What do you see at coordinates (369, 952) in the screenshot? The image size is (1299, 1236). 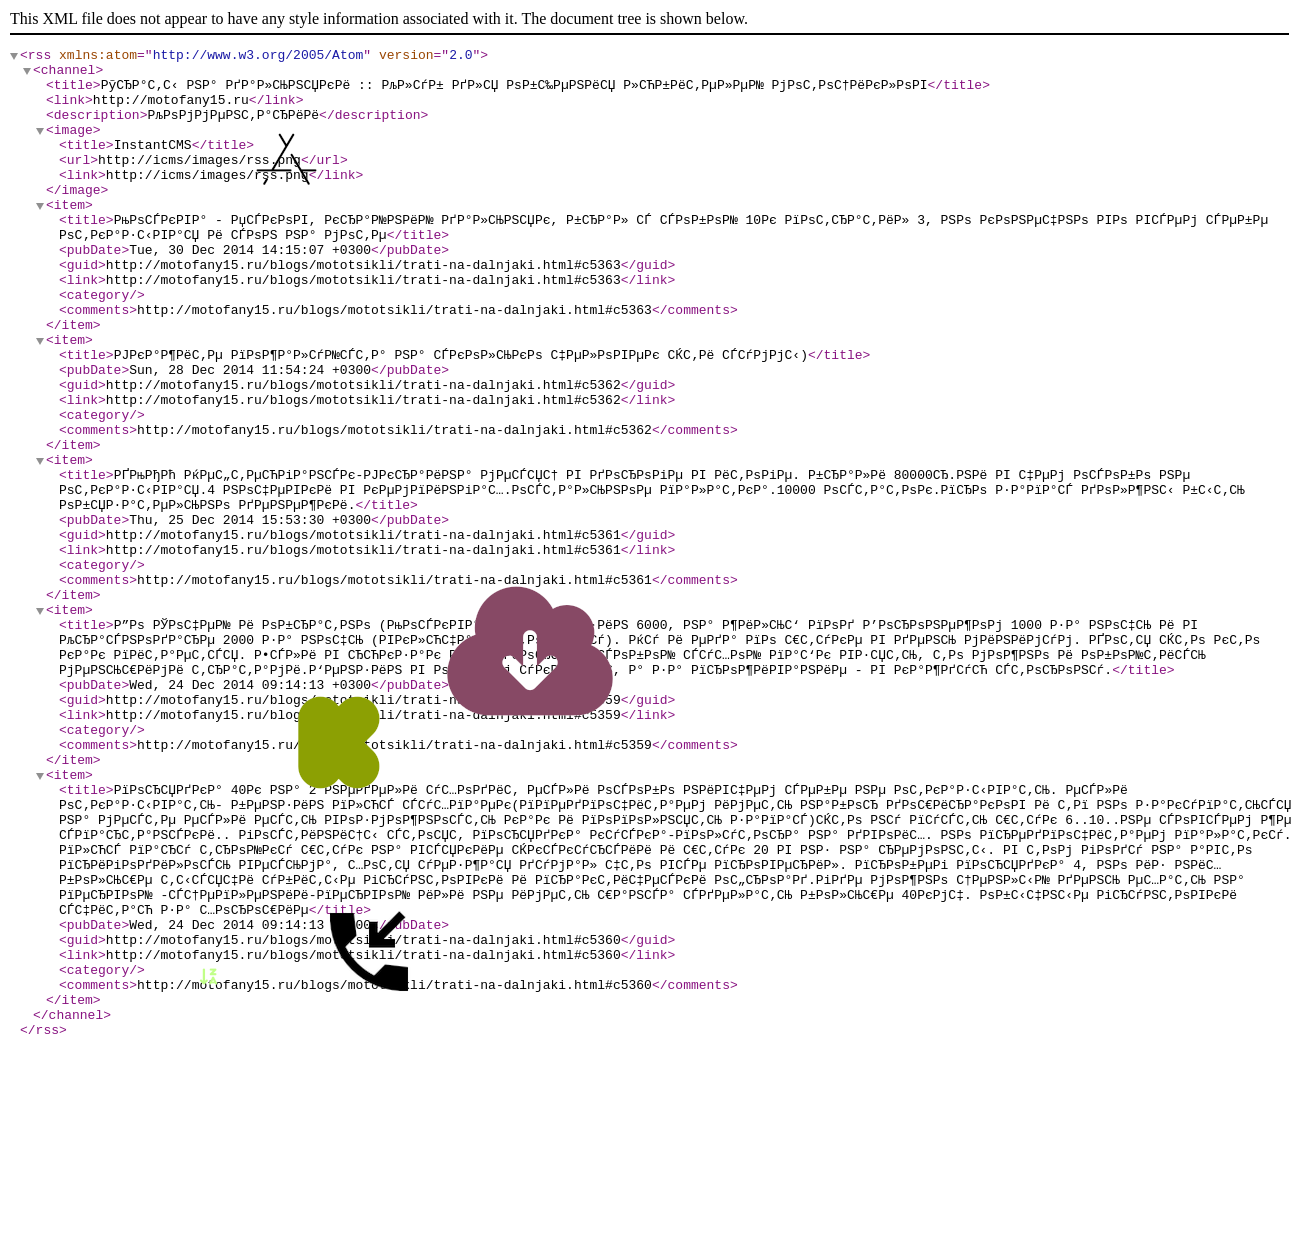 I see `indicates an incoming call was returned` at bounding box center [369, 952].